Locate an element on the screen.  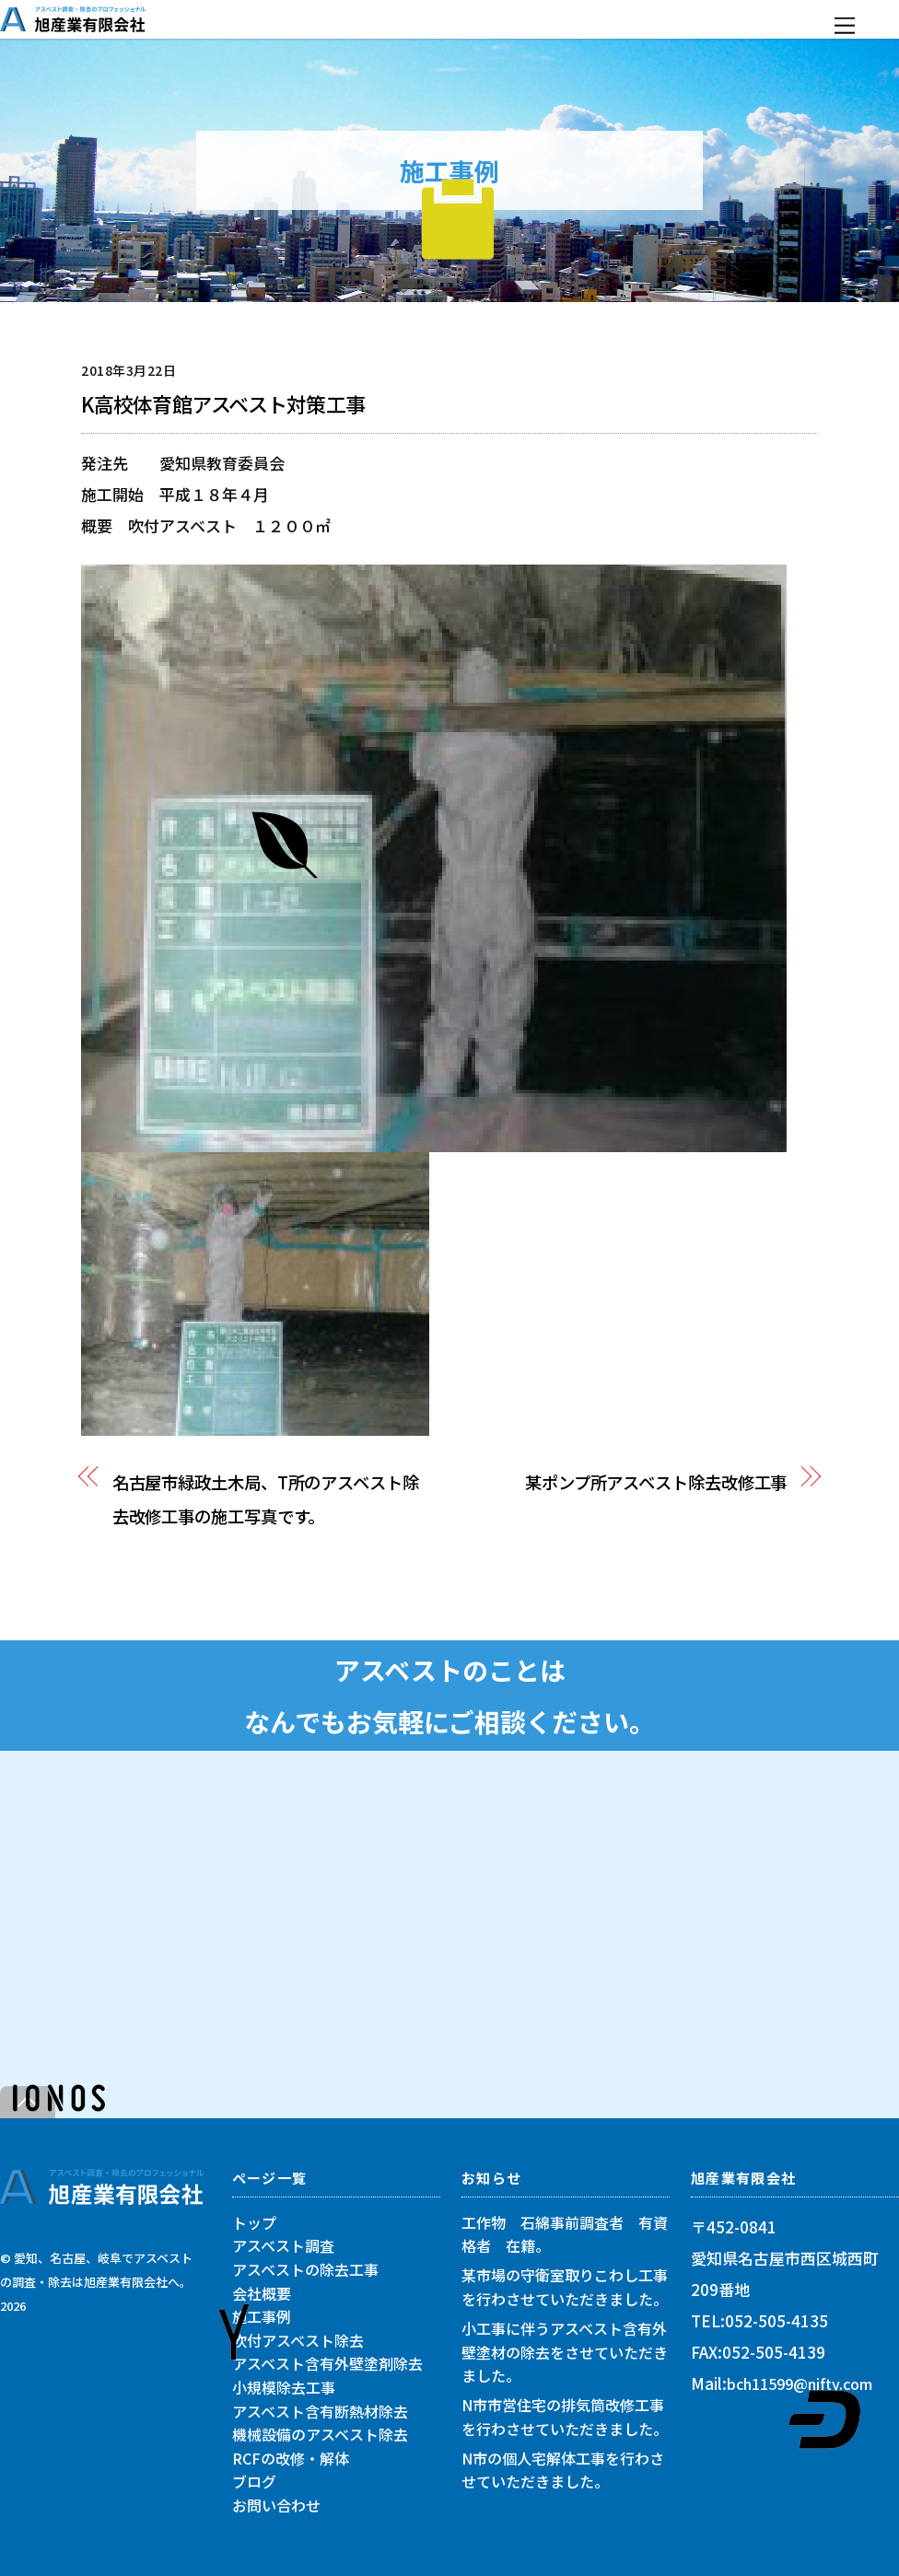
envira gallery logo is located at coordinates (285, 845).